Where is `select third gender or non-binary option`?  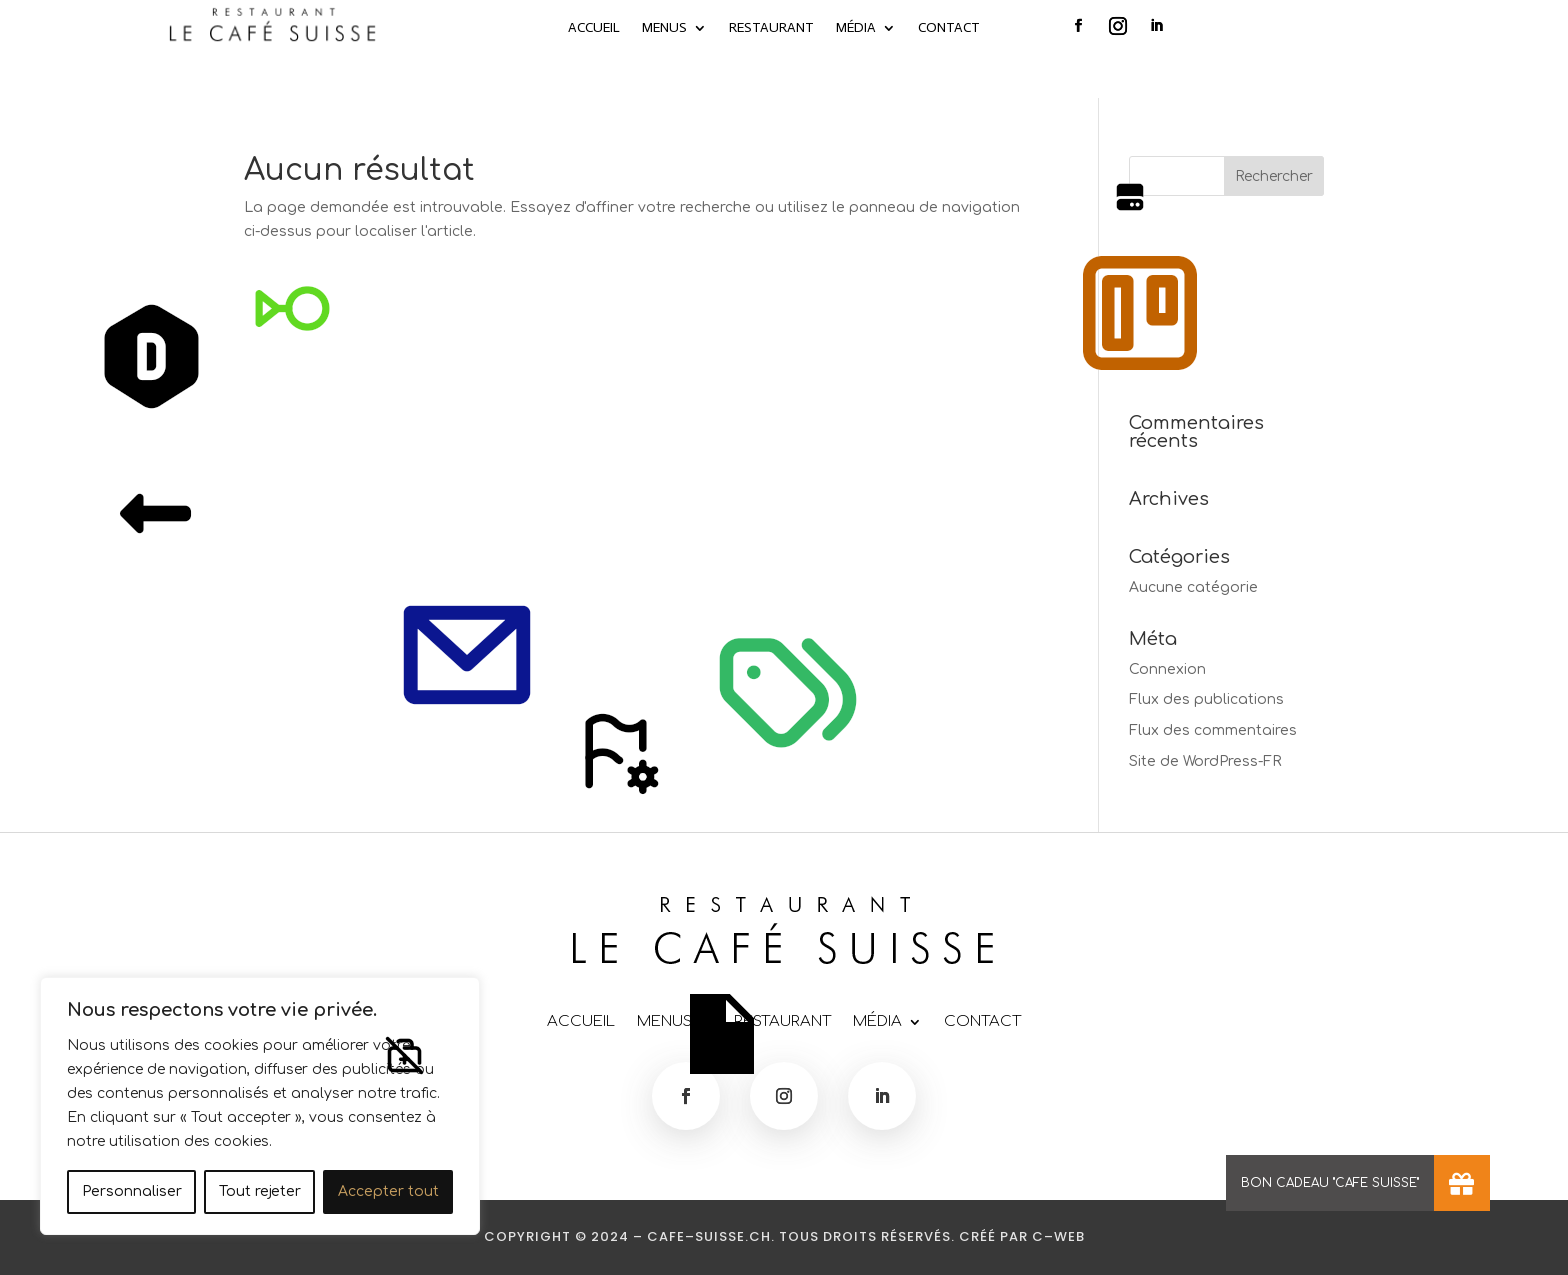
select third gender or non-binary option is located at coordinates (292, 308).